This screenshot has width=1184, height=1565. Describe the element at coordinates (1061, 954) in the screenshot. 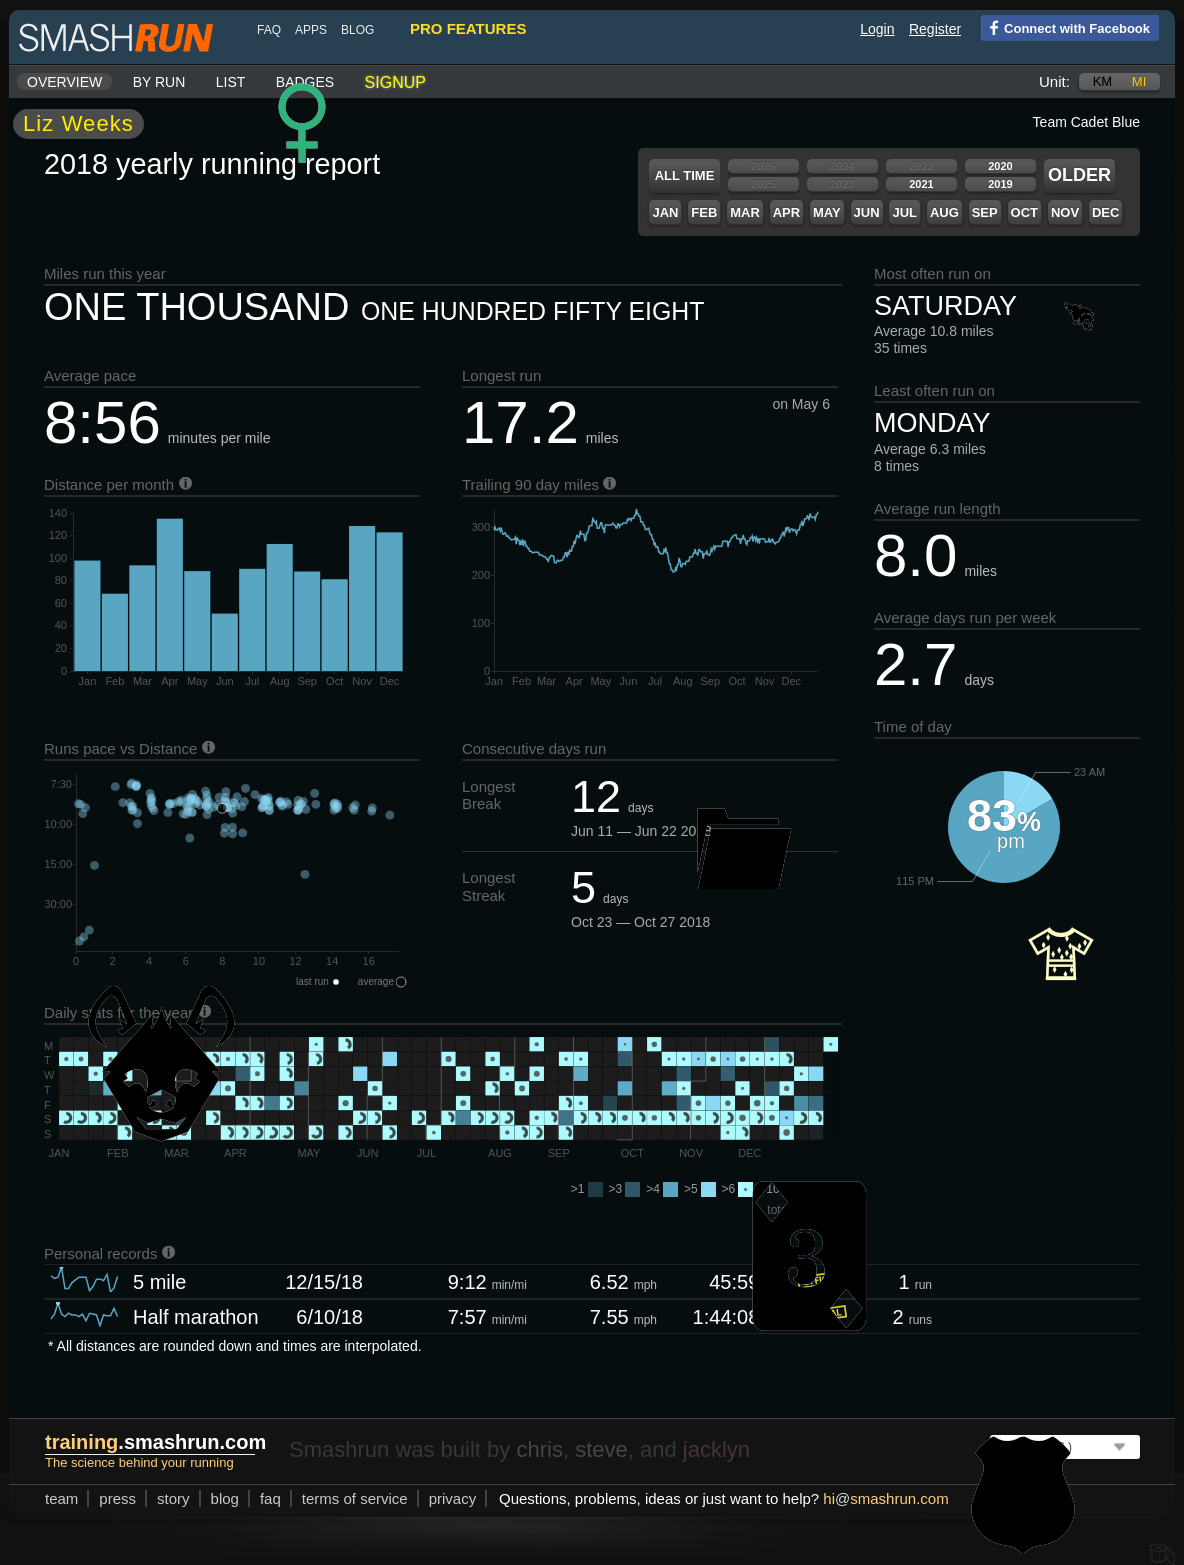

I see `equip armor or defensive gear` at that location.